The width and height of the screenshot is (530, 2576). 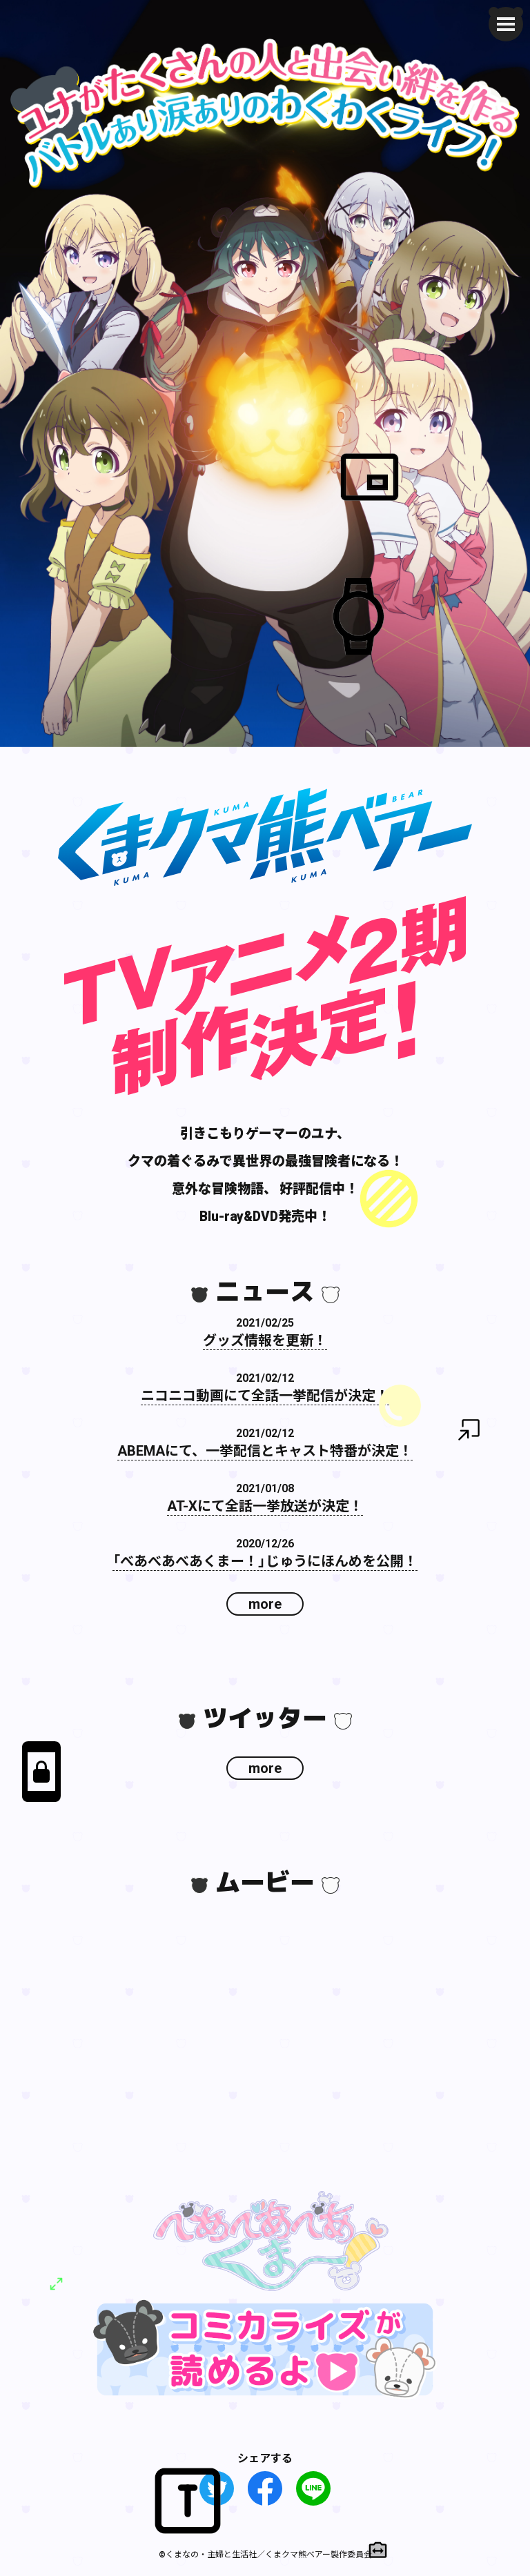 What do you see at coordinates (400, 1405) in the screenshot?
I see `apply inner shadow effect to bottom-left corner` at bounding box center [400, 1405].